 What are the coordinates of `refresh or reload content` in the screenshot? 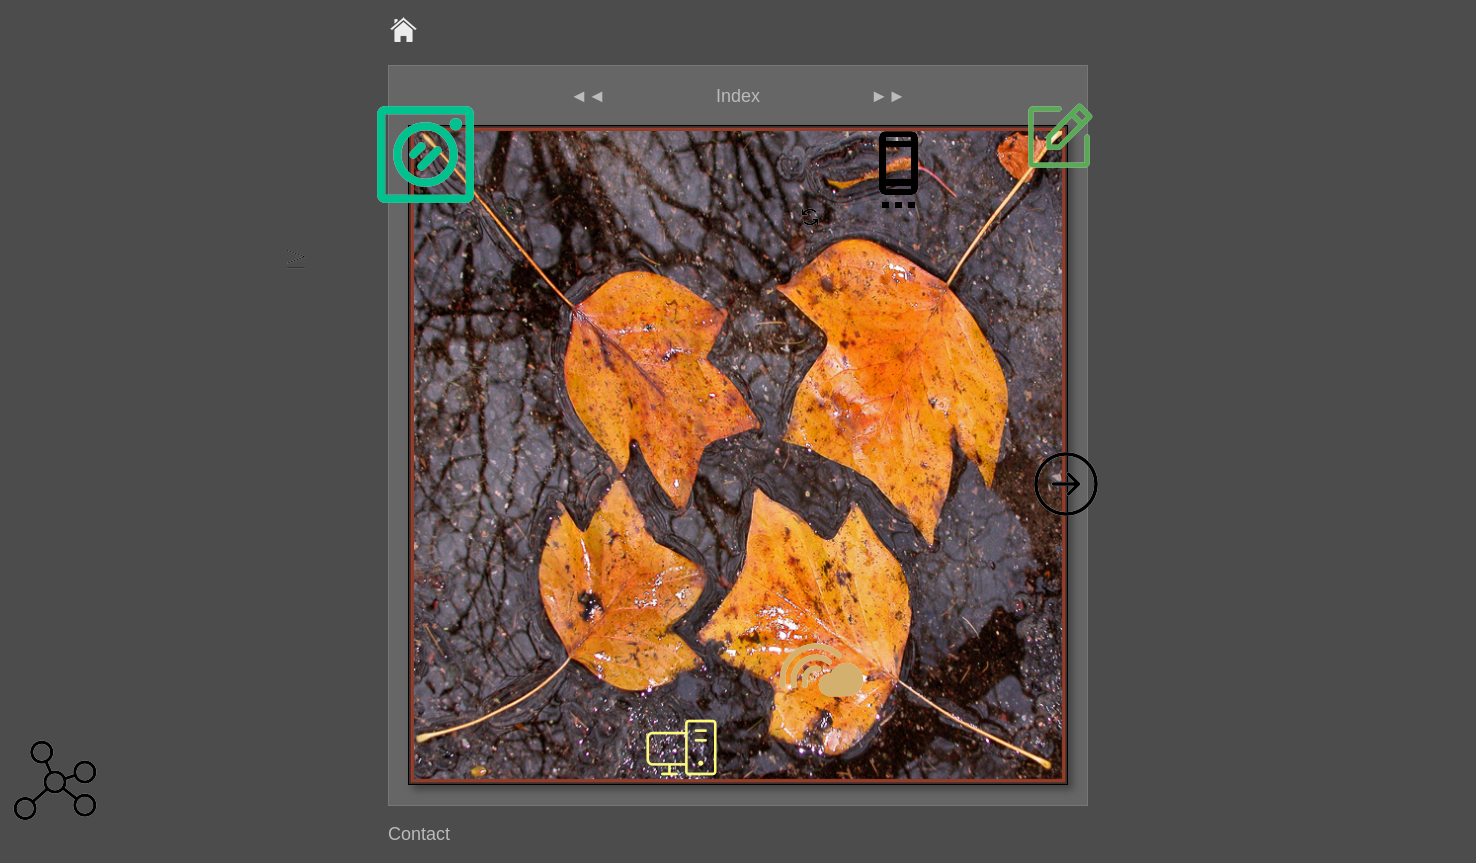 It's located at (810, 217).